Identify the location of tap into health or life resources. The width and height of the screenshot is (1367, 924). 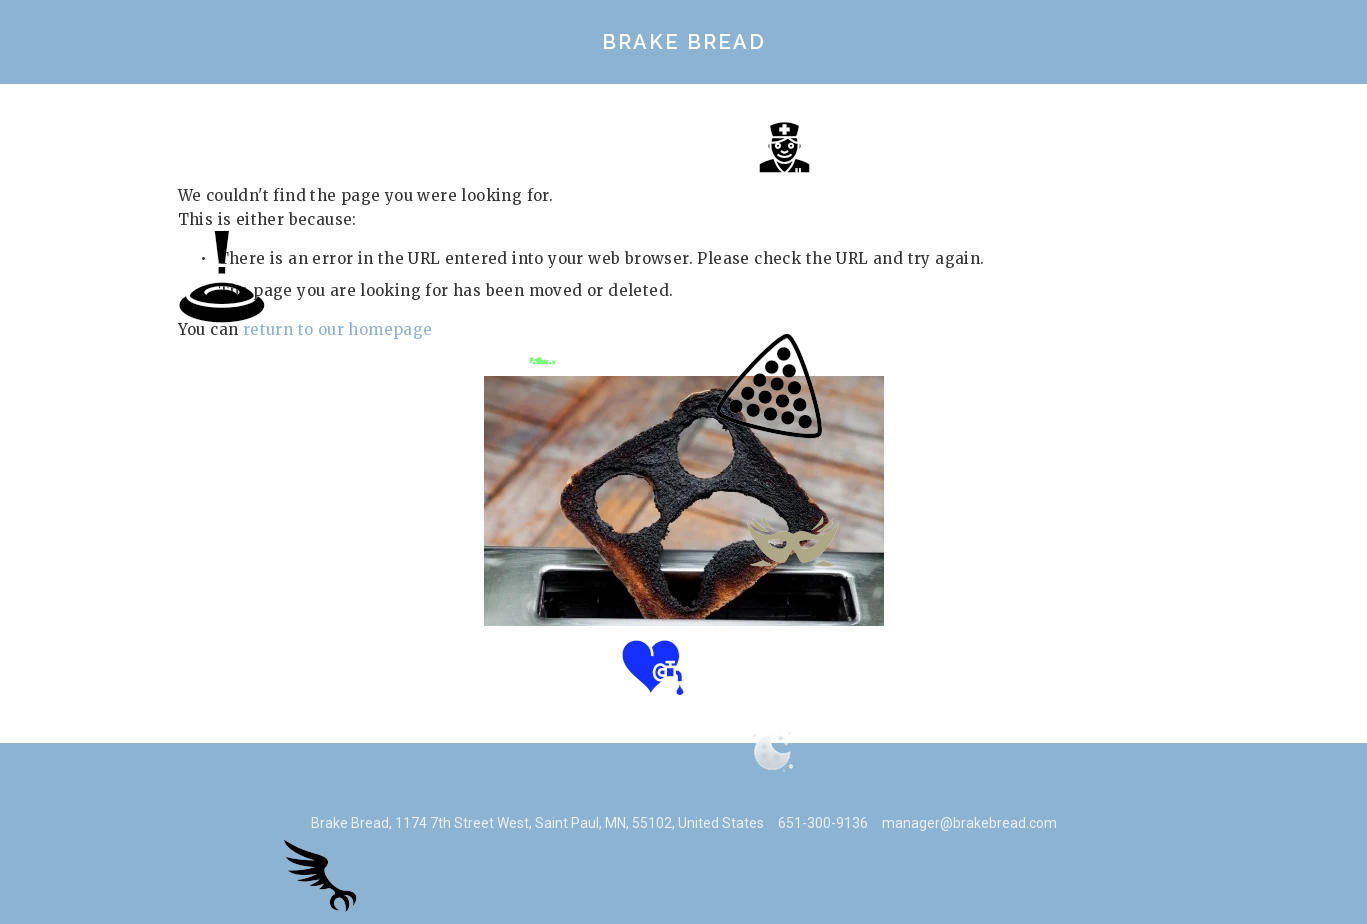
(653, 665).